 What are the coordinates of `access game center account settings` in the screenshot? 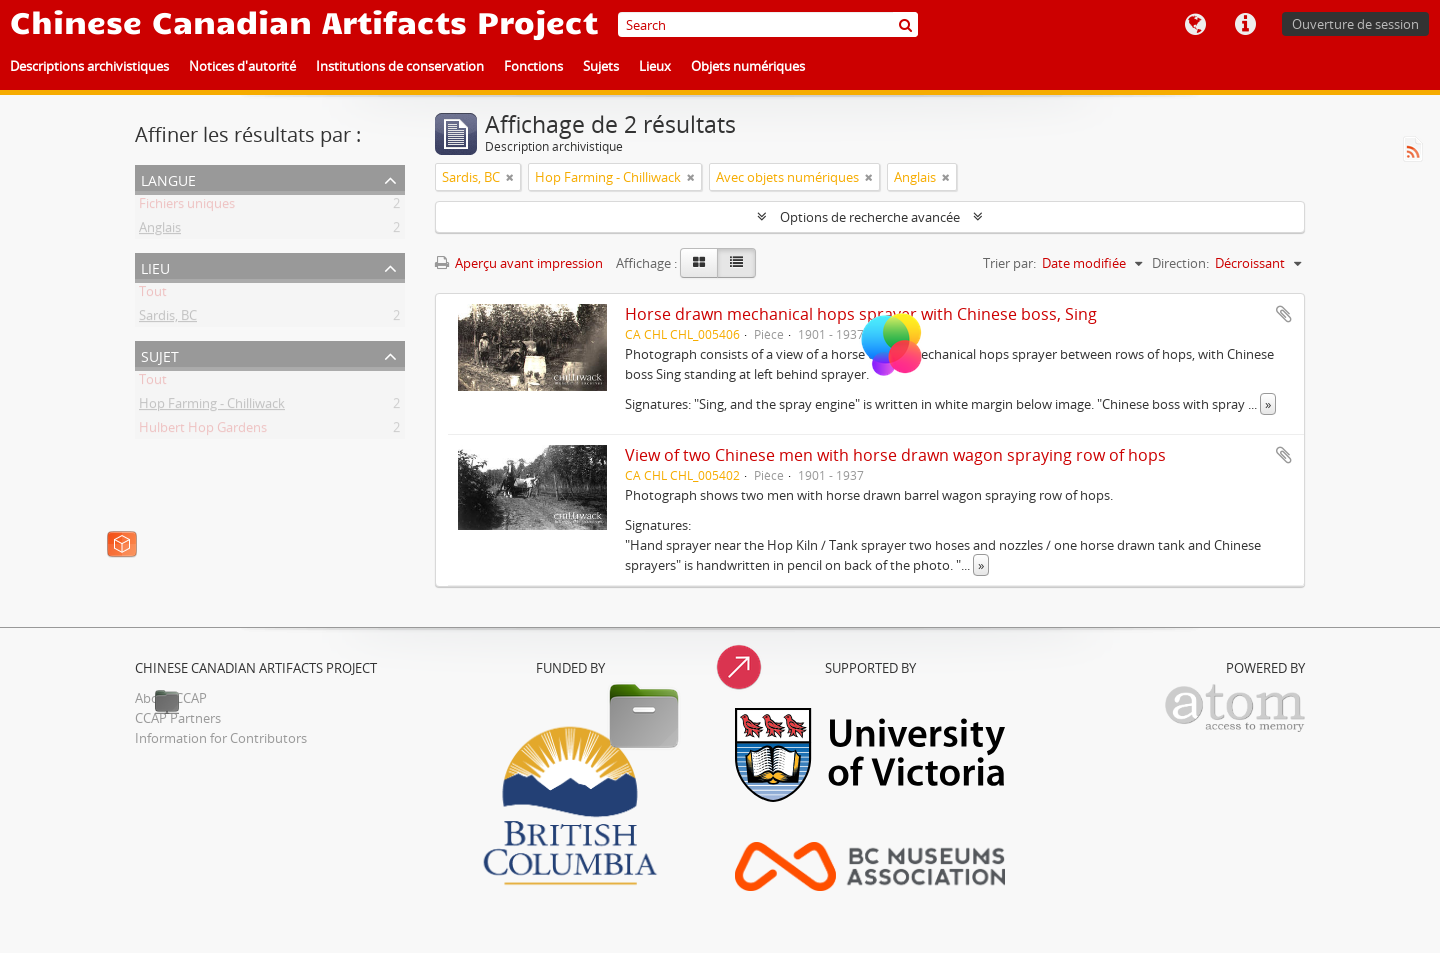 It's located at (891, 344).